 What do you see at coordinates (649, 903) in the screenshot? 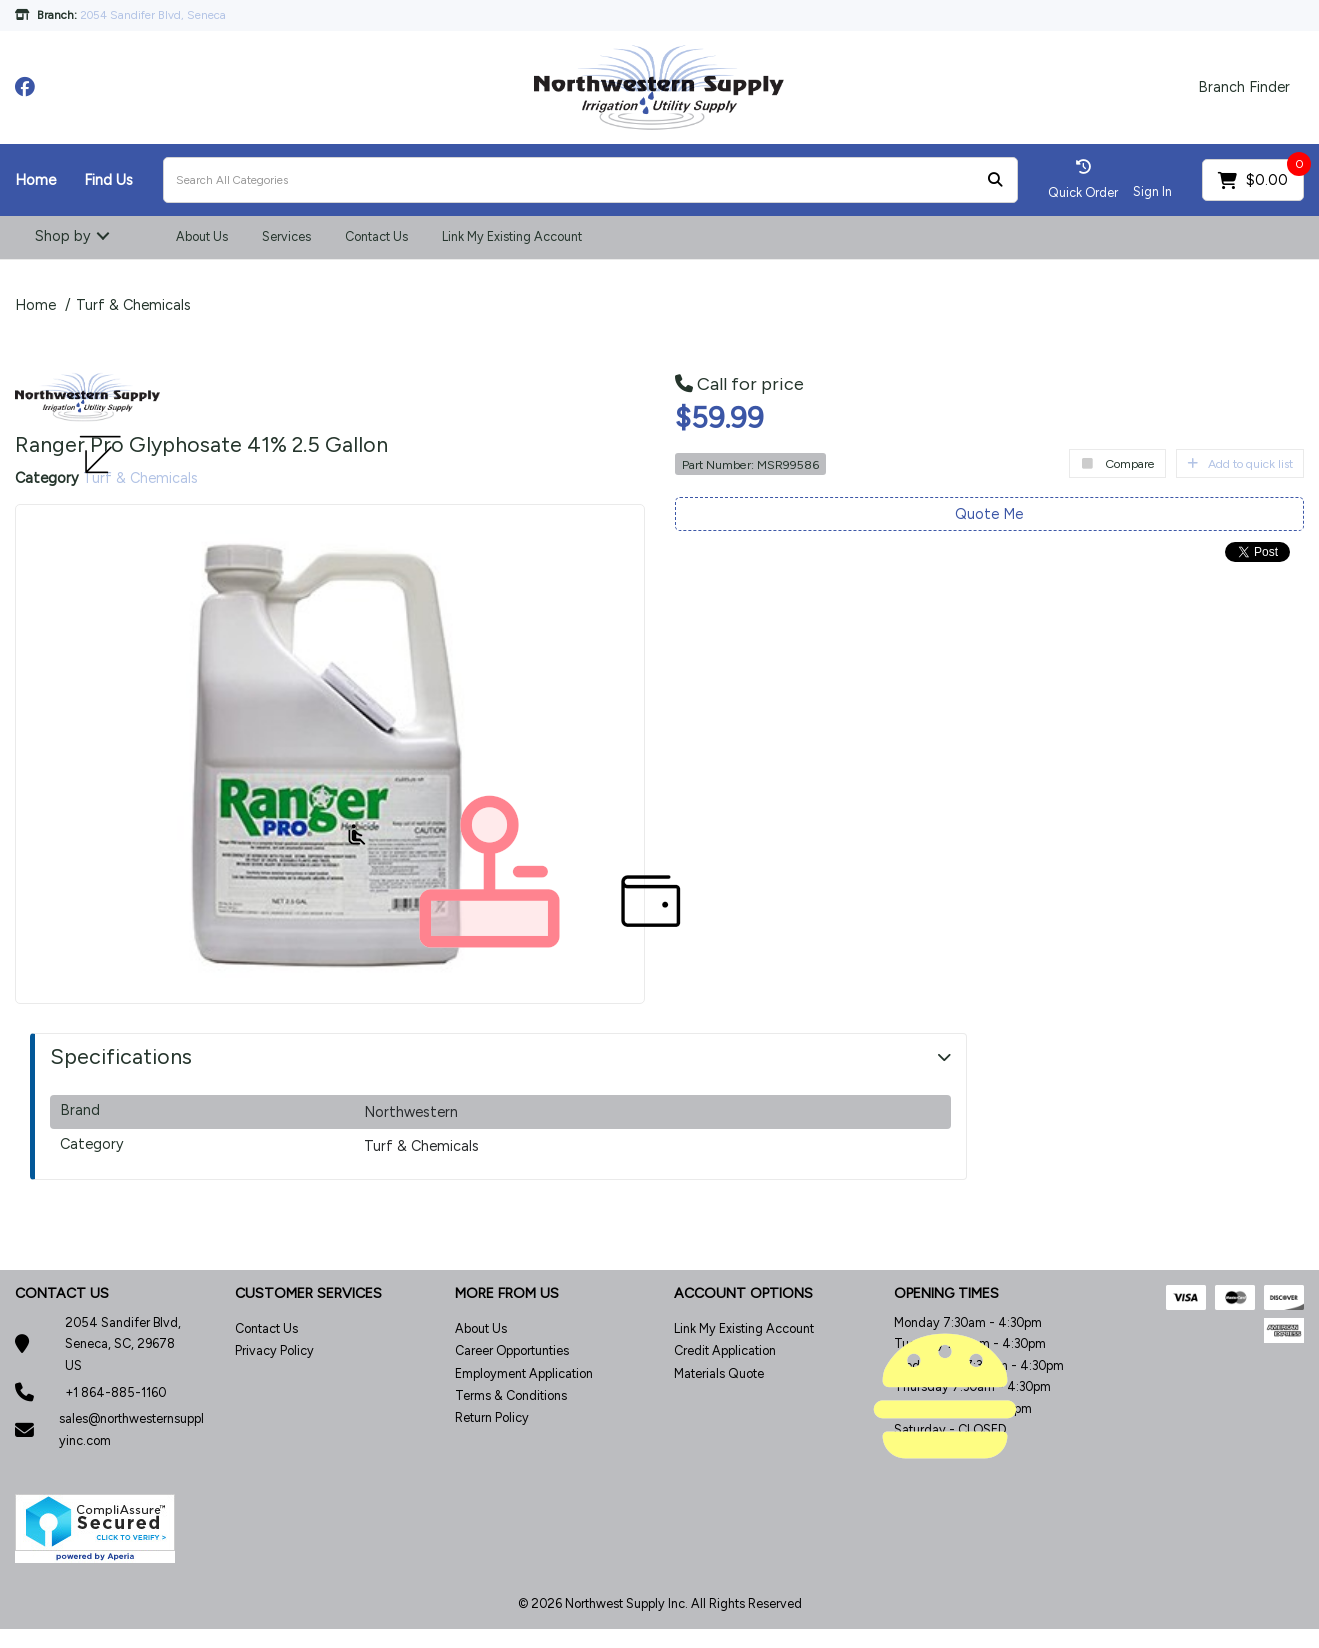
I see `access your wallet or payment methods` at bounding box center [649, 903].